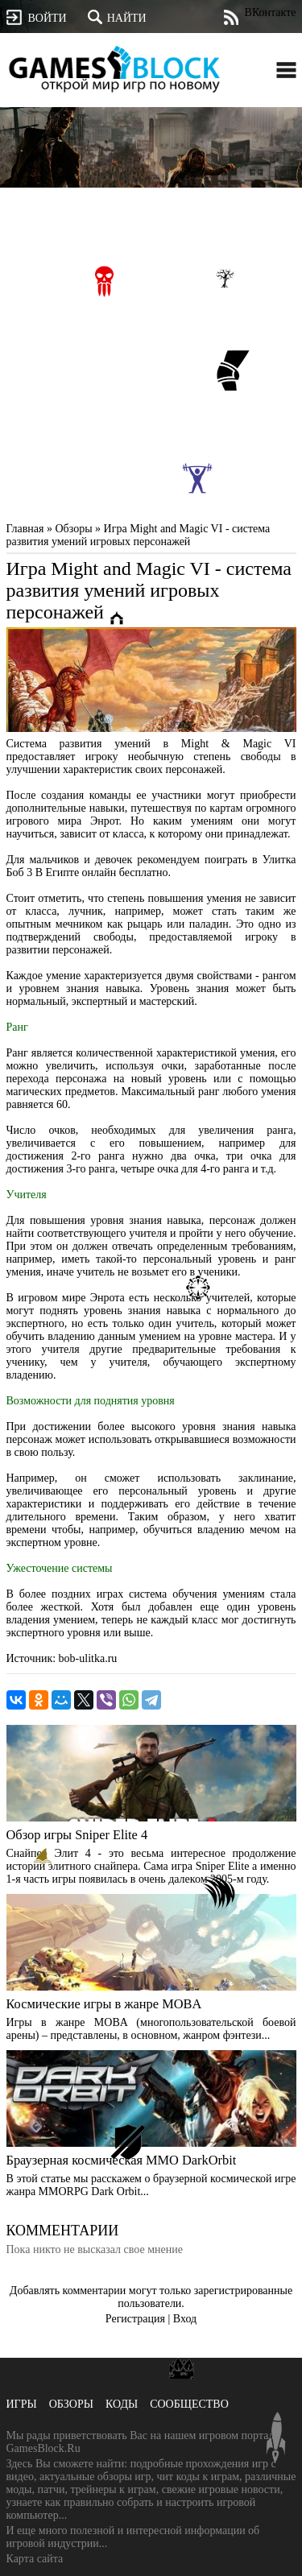 Image resolution: width=302 pixels, height=2576 pixels. Describe the element at coordinates (117, 618) in the screenshot. I see `access bridge-building or construction features` at that location.